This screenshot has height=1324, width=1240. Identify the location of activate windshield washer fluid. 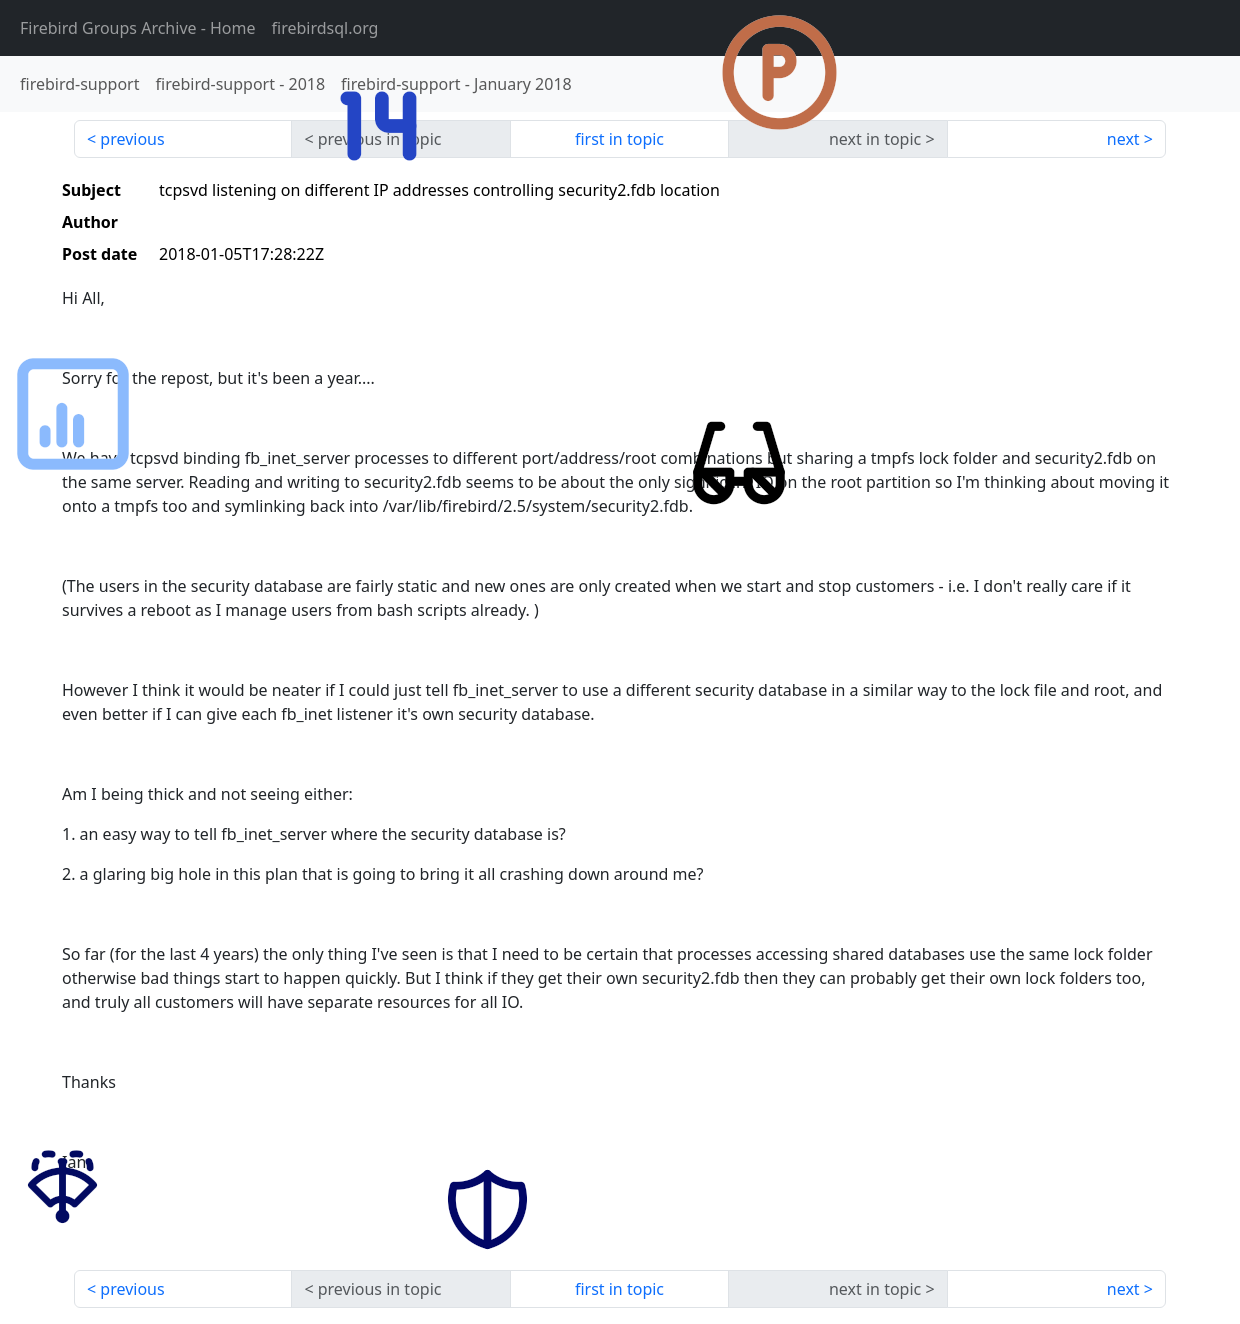
(62, 1188).